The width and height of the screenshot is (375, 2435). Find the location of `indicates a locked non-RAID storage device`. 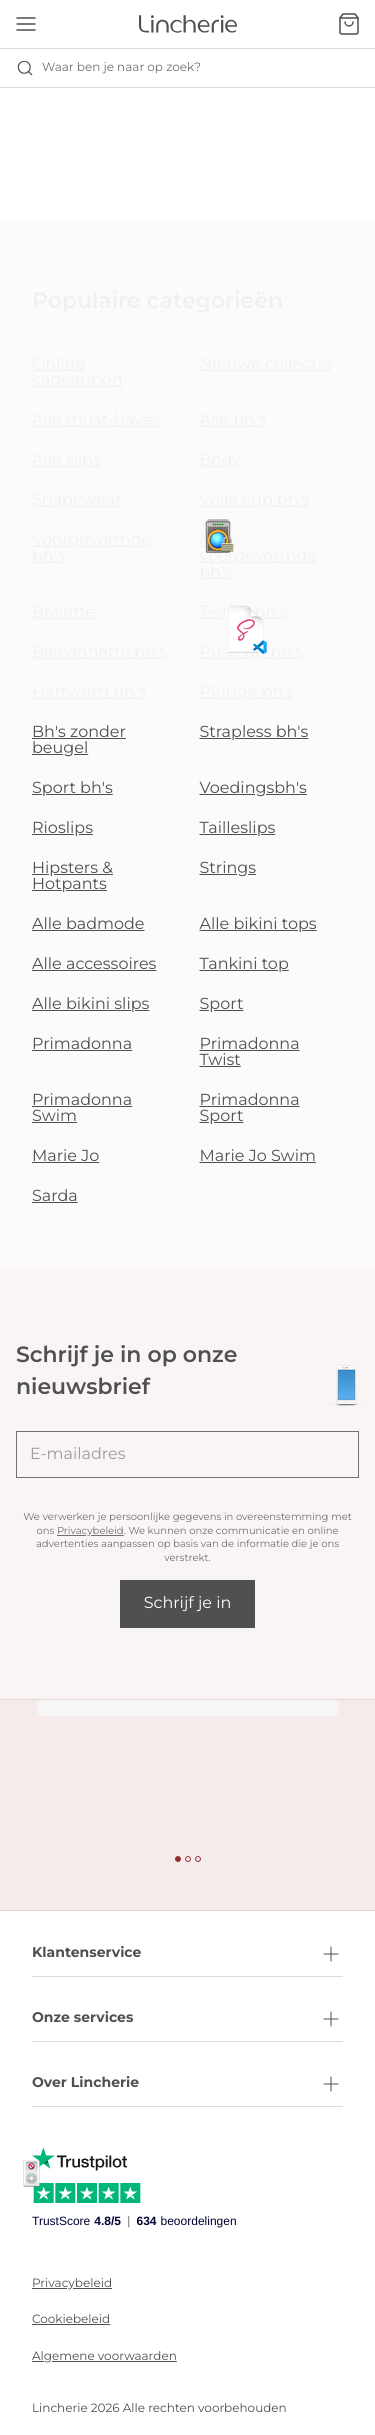

indicates a locked non-RAID storage device is located at coordinates (218, 536).